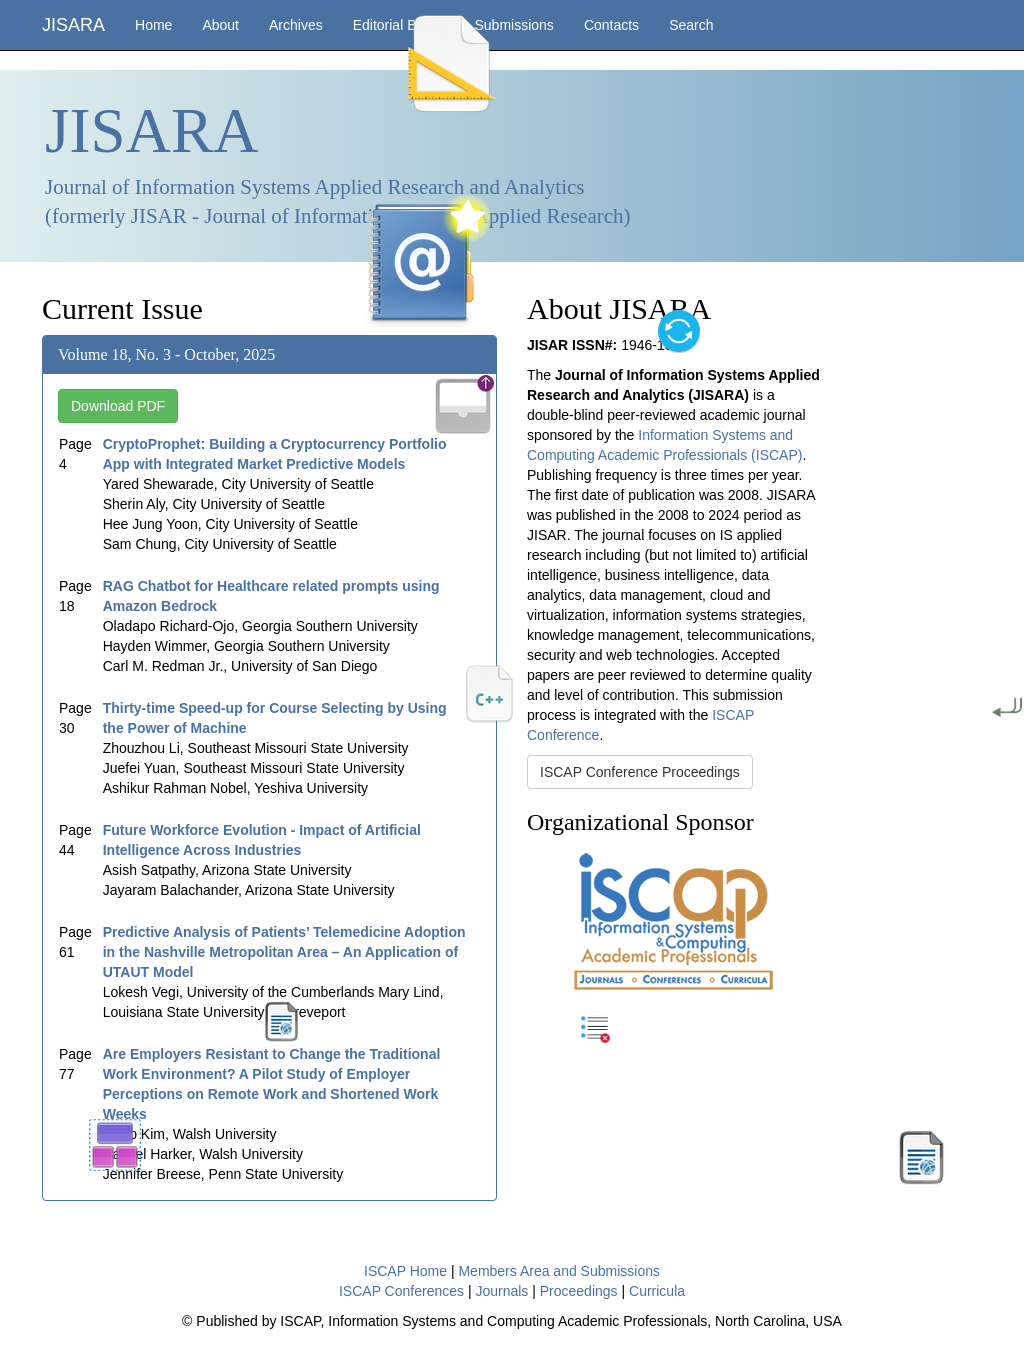 The height and width of the screenshot is (1361, 1024). Describe the element at coordinates (679, 331) in the screenshot. I see `indicates file is currently syncing with Insync` at that location.